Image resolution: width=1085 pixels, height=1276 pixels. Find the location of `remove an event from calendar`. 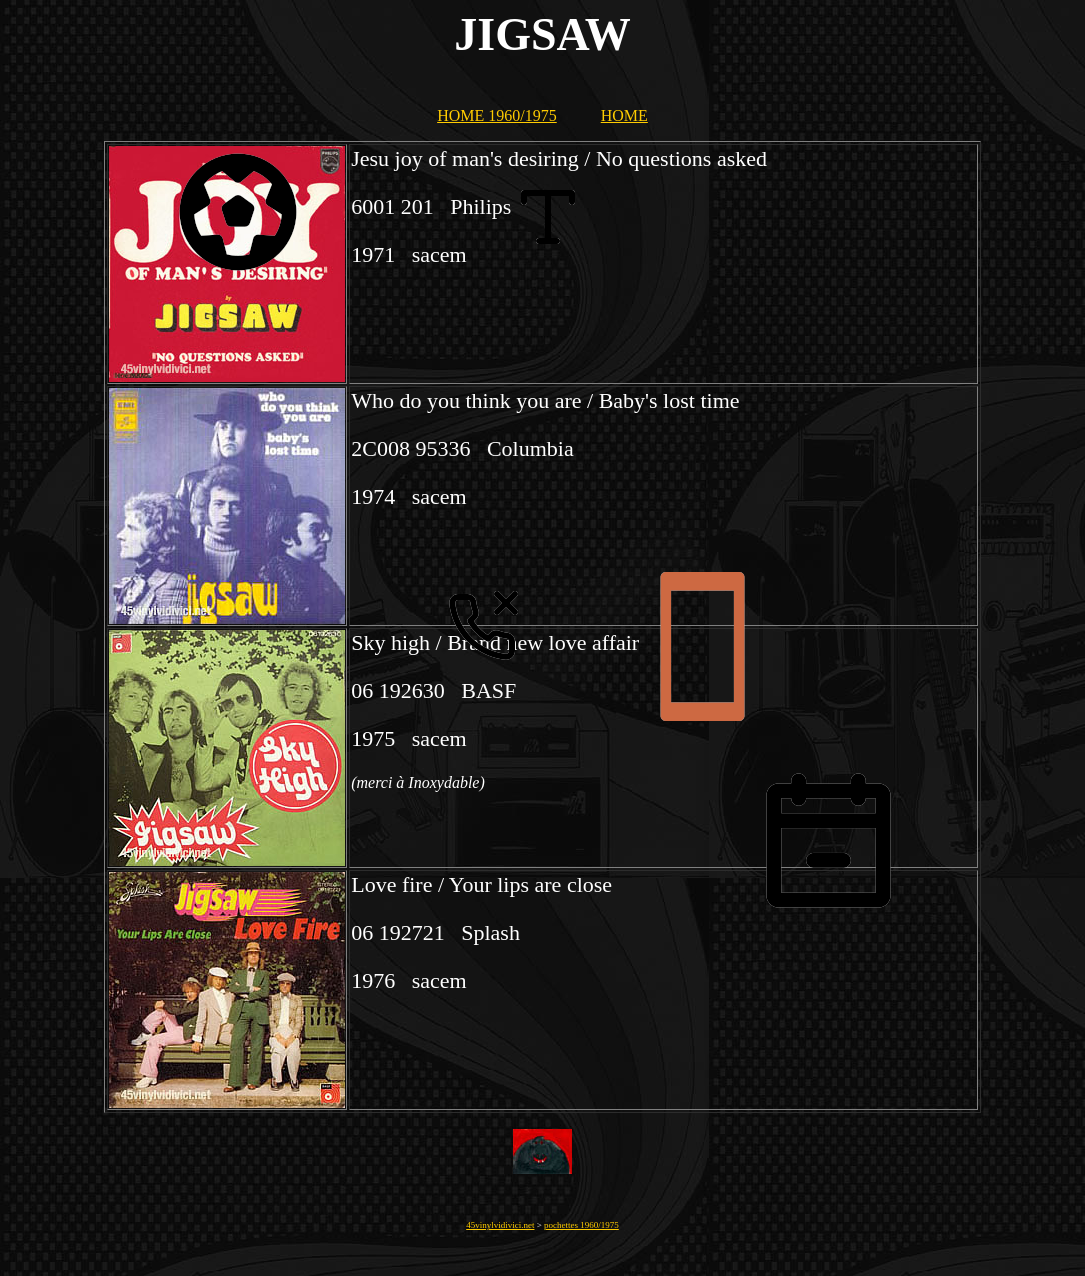

remove an event from calendar is located at coordinates (828, 845).